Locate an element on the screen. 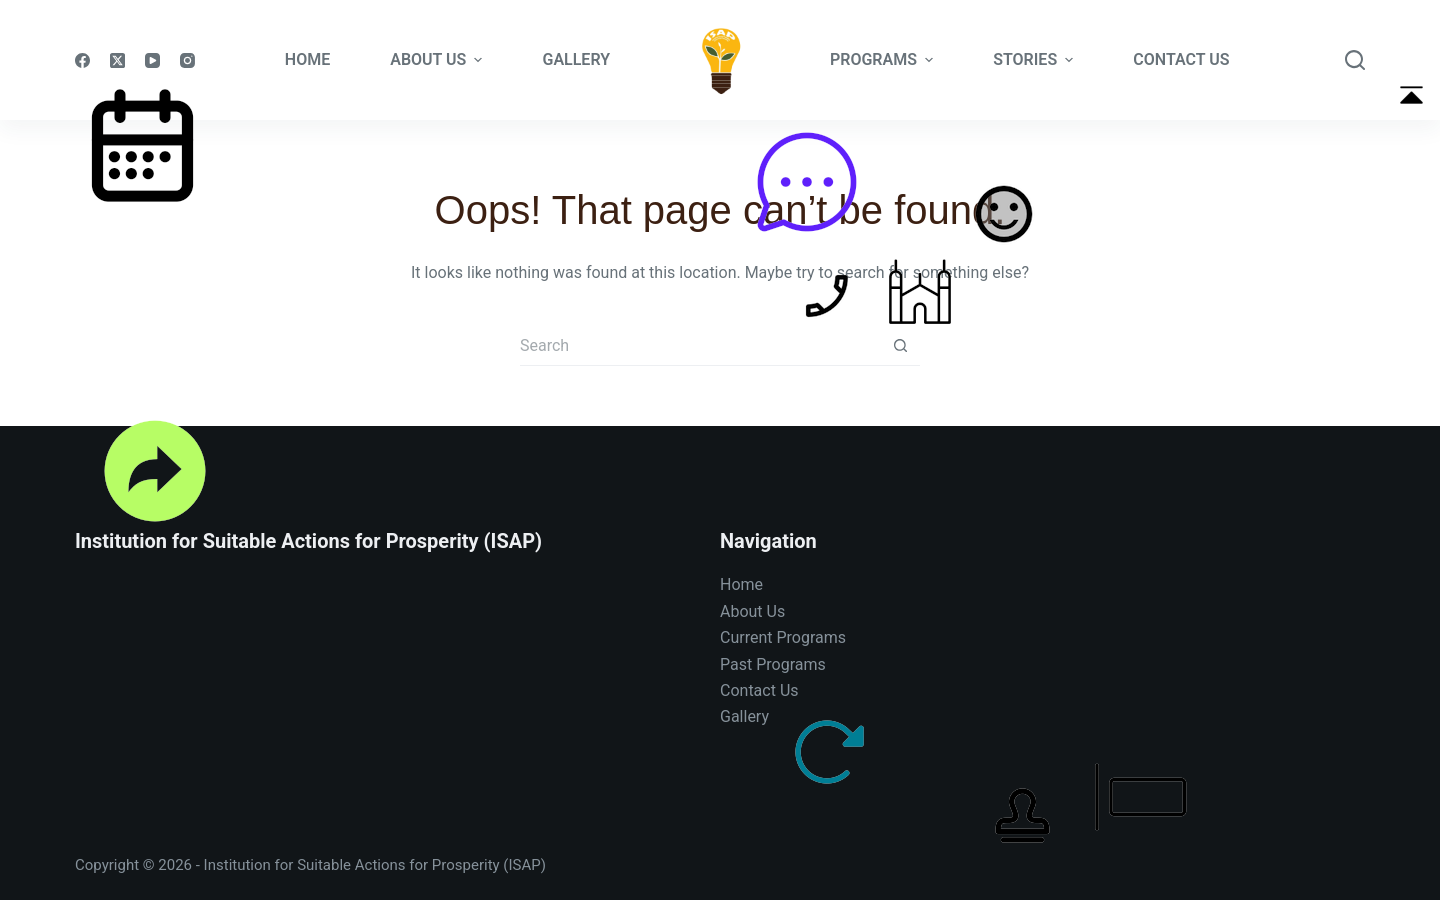 This screenshot has height=900, width=1440. forward or share content is located at coordinates (155, 471).